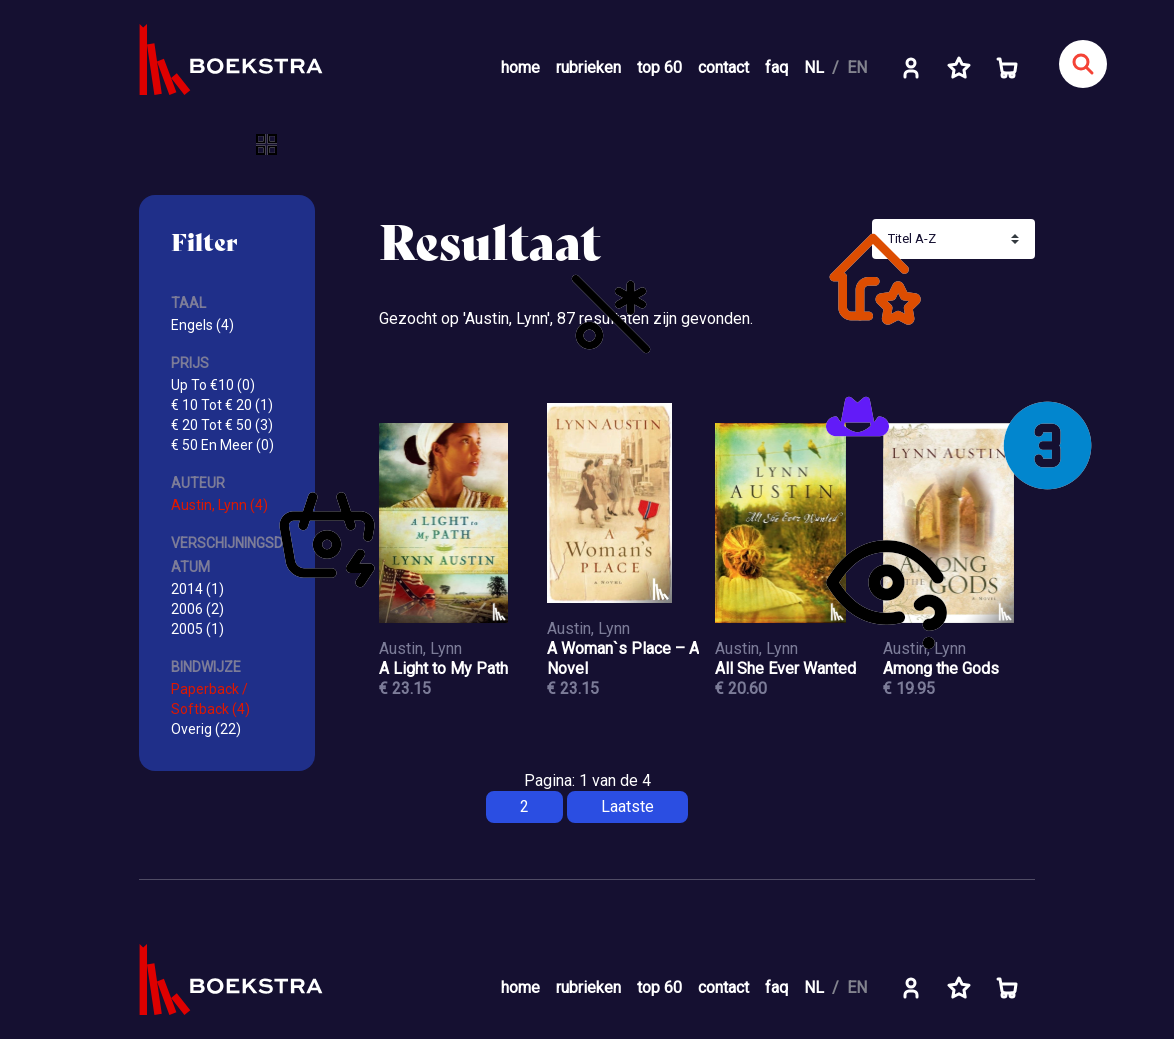 The image size is (1174, 1039). What do you see at coordinates (327, 535) in the screenshot?
I see `quick purchase or express checkout` at bounding box center [327, 535].